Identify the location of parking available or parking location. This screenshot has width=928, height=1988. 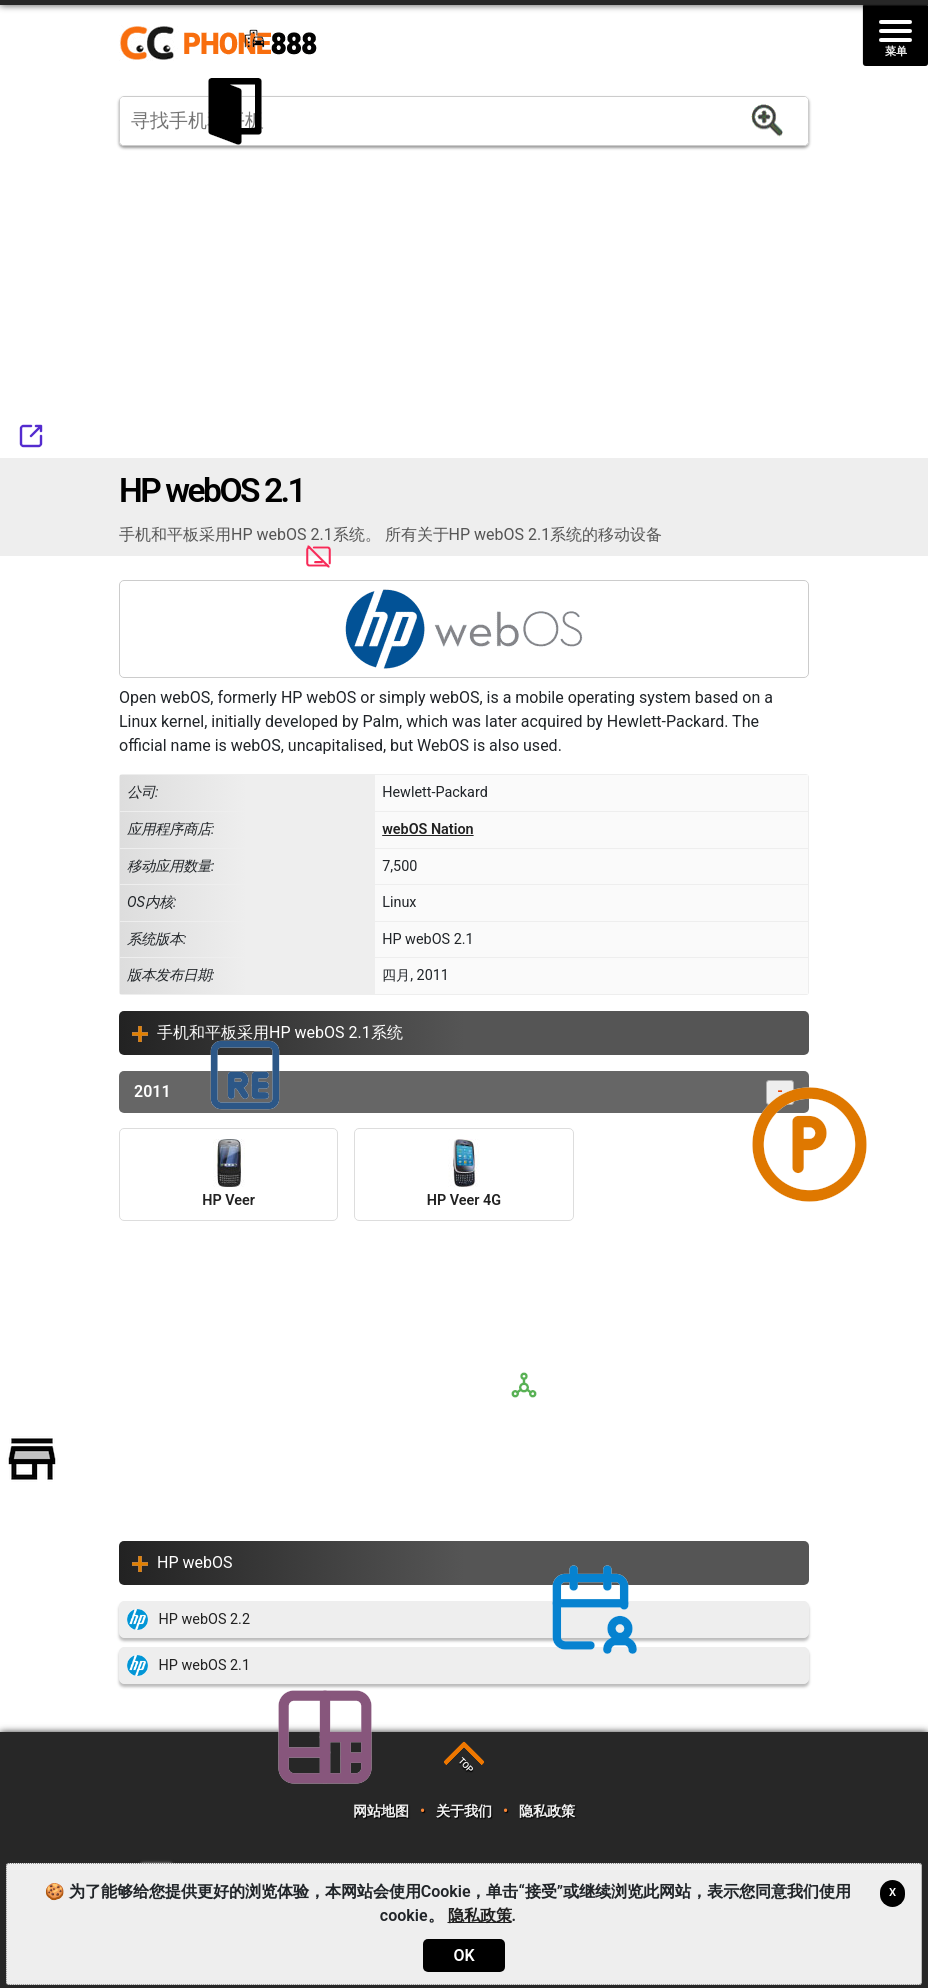
(809, 1144).